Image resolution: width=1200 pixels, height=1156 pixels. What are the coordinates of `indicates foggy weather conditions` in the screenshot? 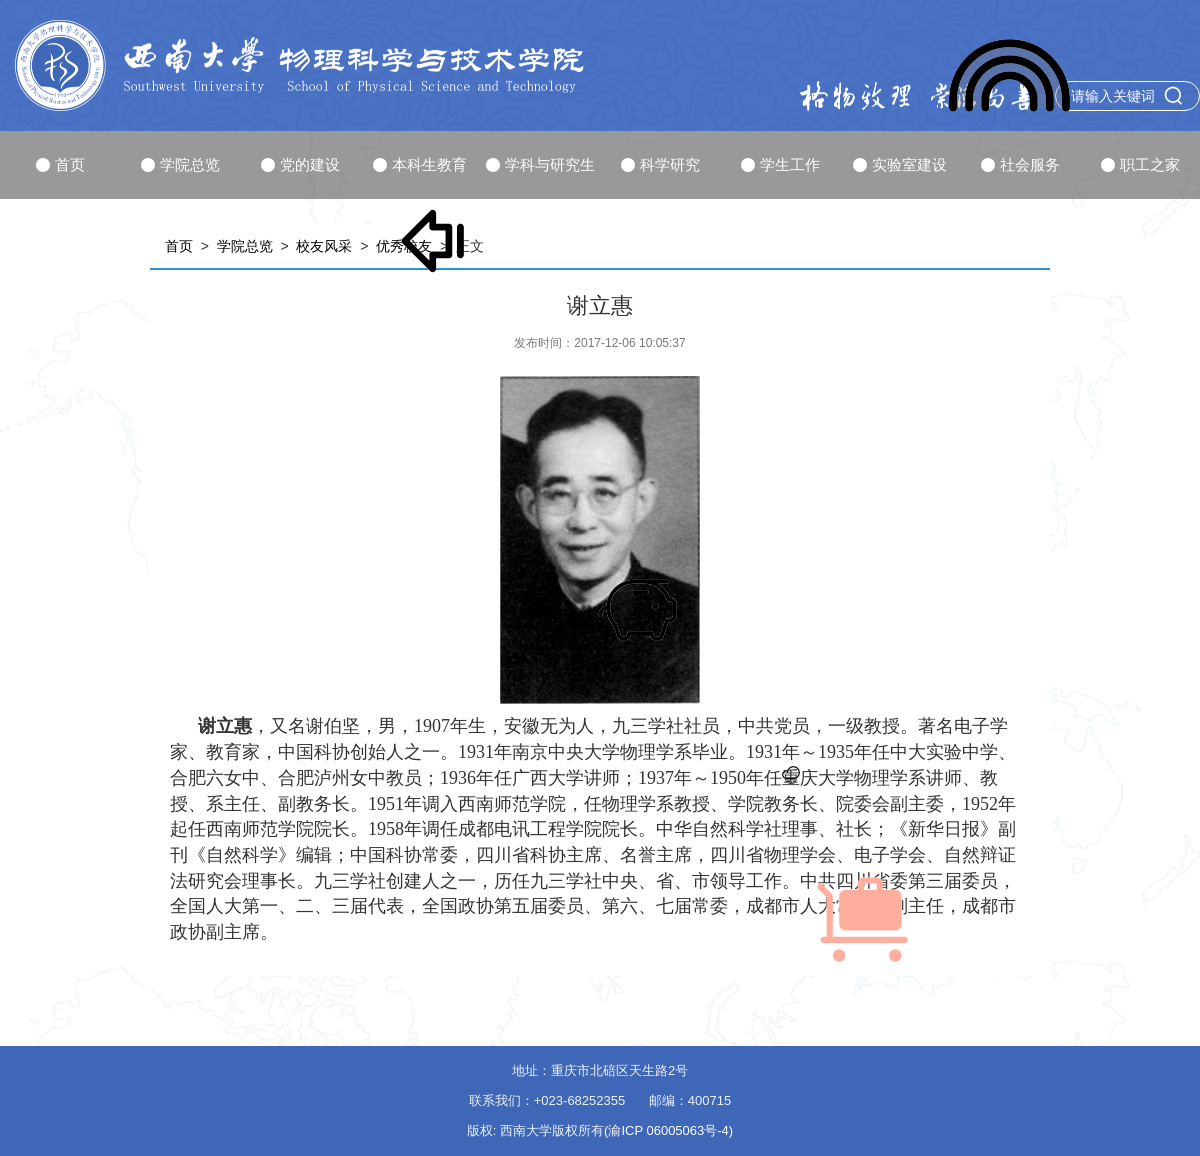 It's located at (791, 775).